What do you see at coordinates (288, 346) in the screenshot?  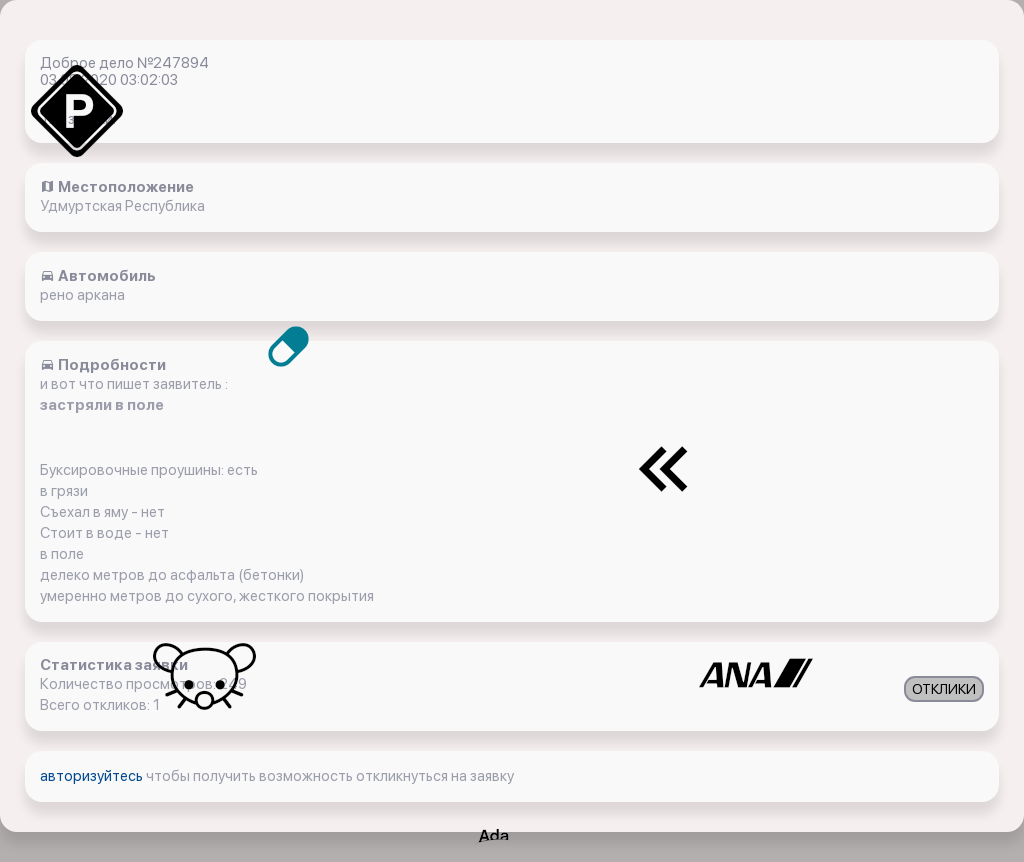 I see `access medication or pharmacy features` at bounding box center [288, 346].